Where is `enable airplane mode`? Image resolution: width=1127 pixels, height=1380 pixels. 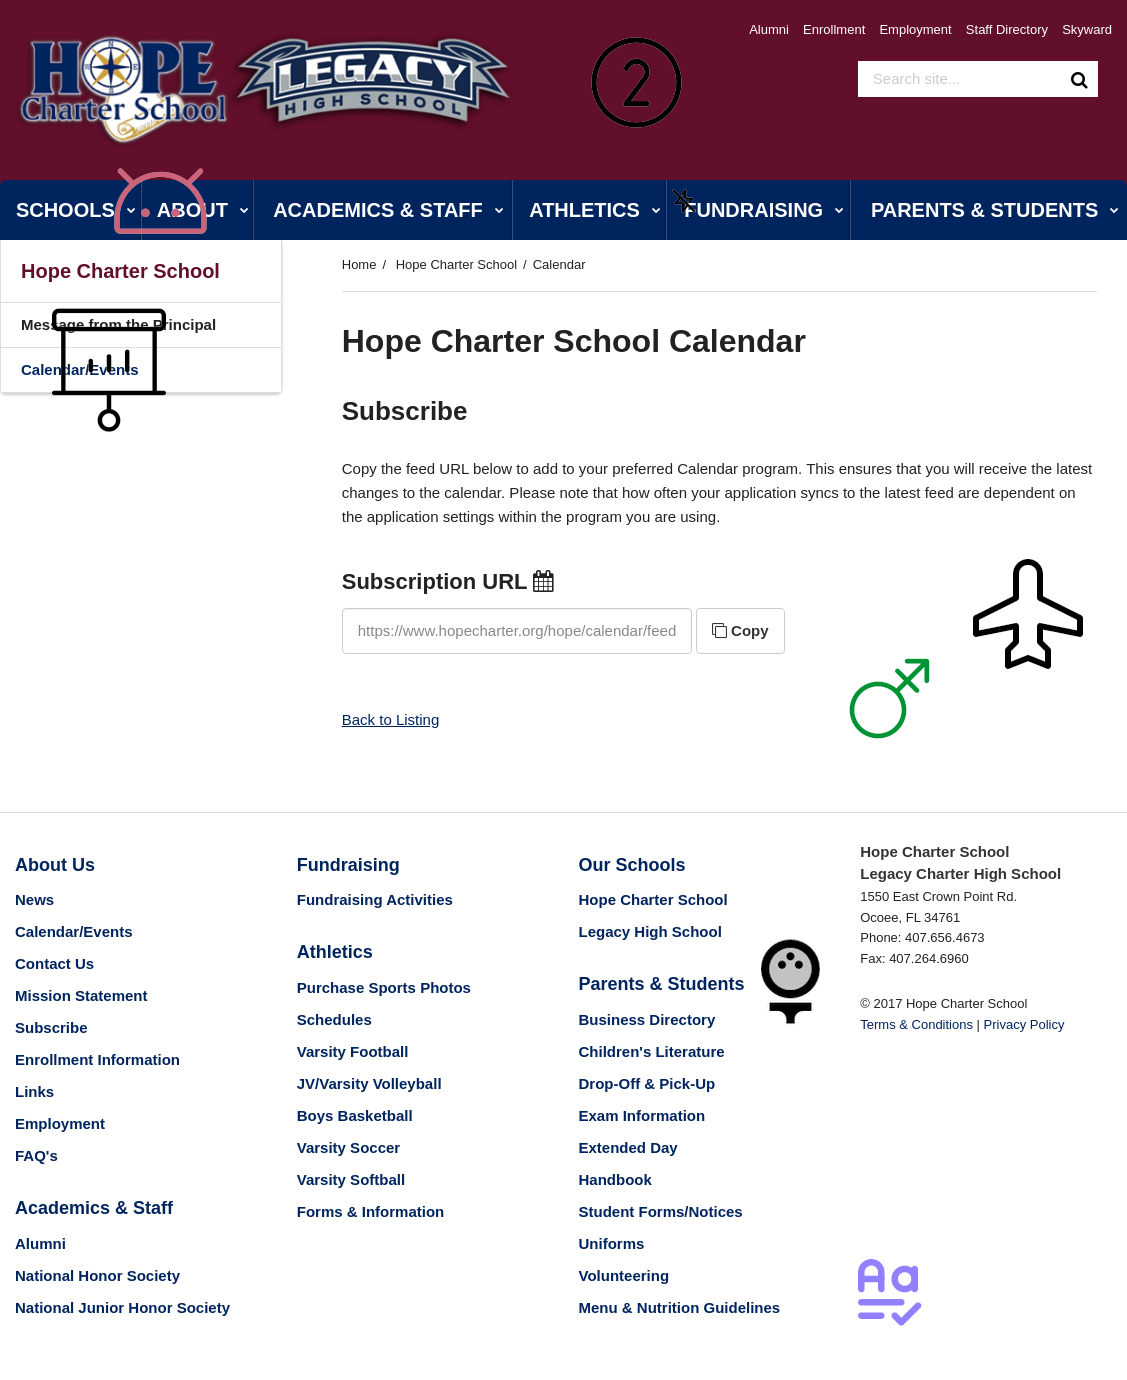 enable airplane mode is located at coordinates (1028, 614).